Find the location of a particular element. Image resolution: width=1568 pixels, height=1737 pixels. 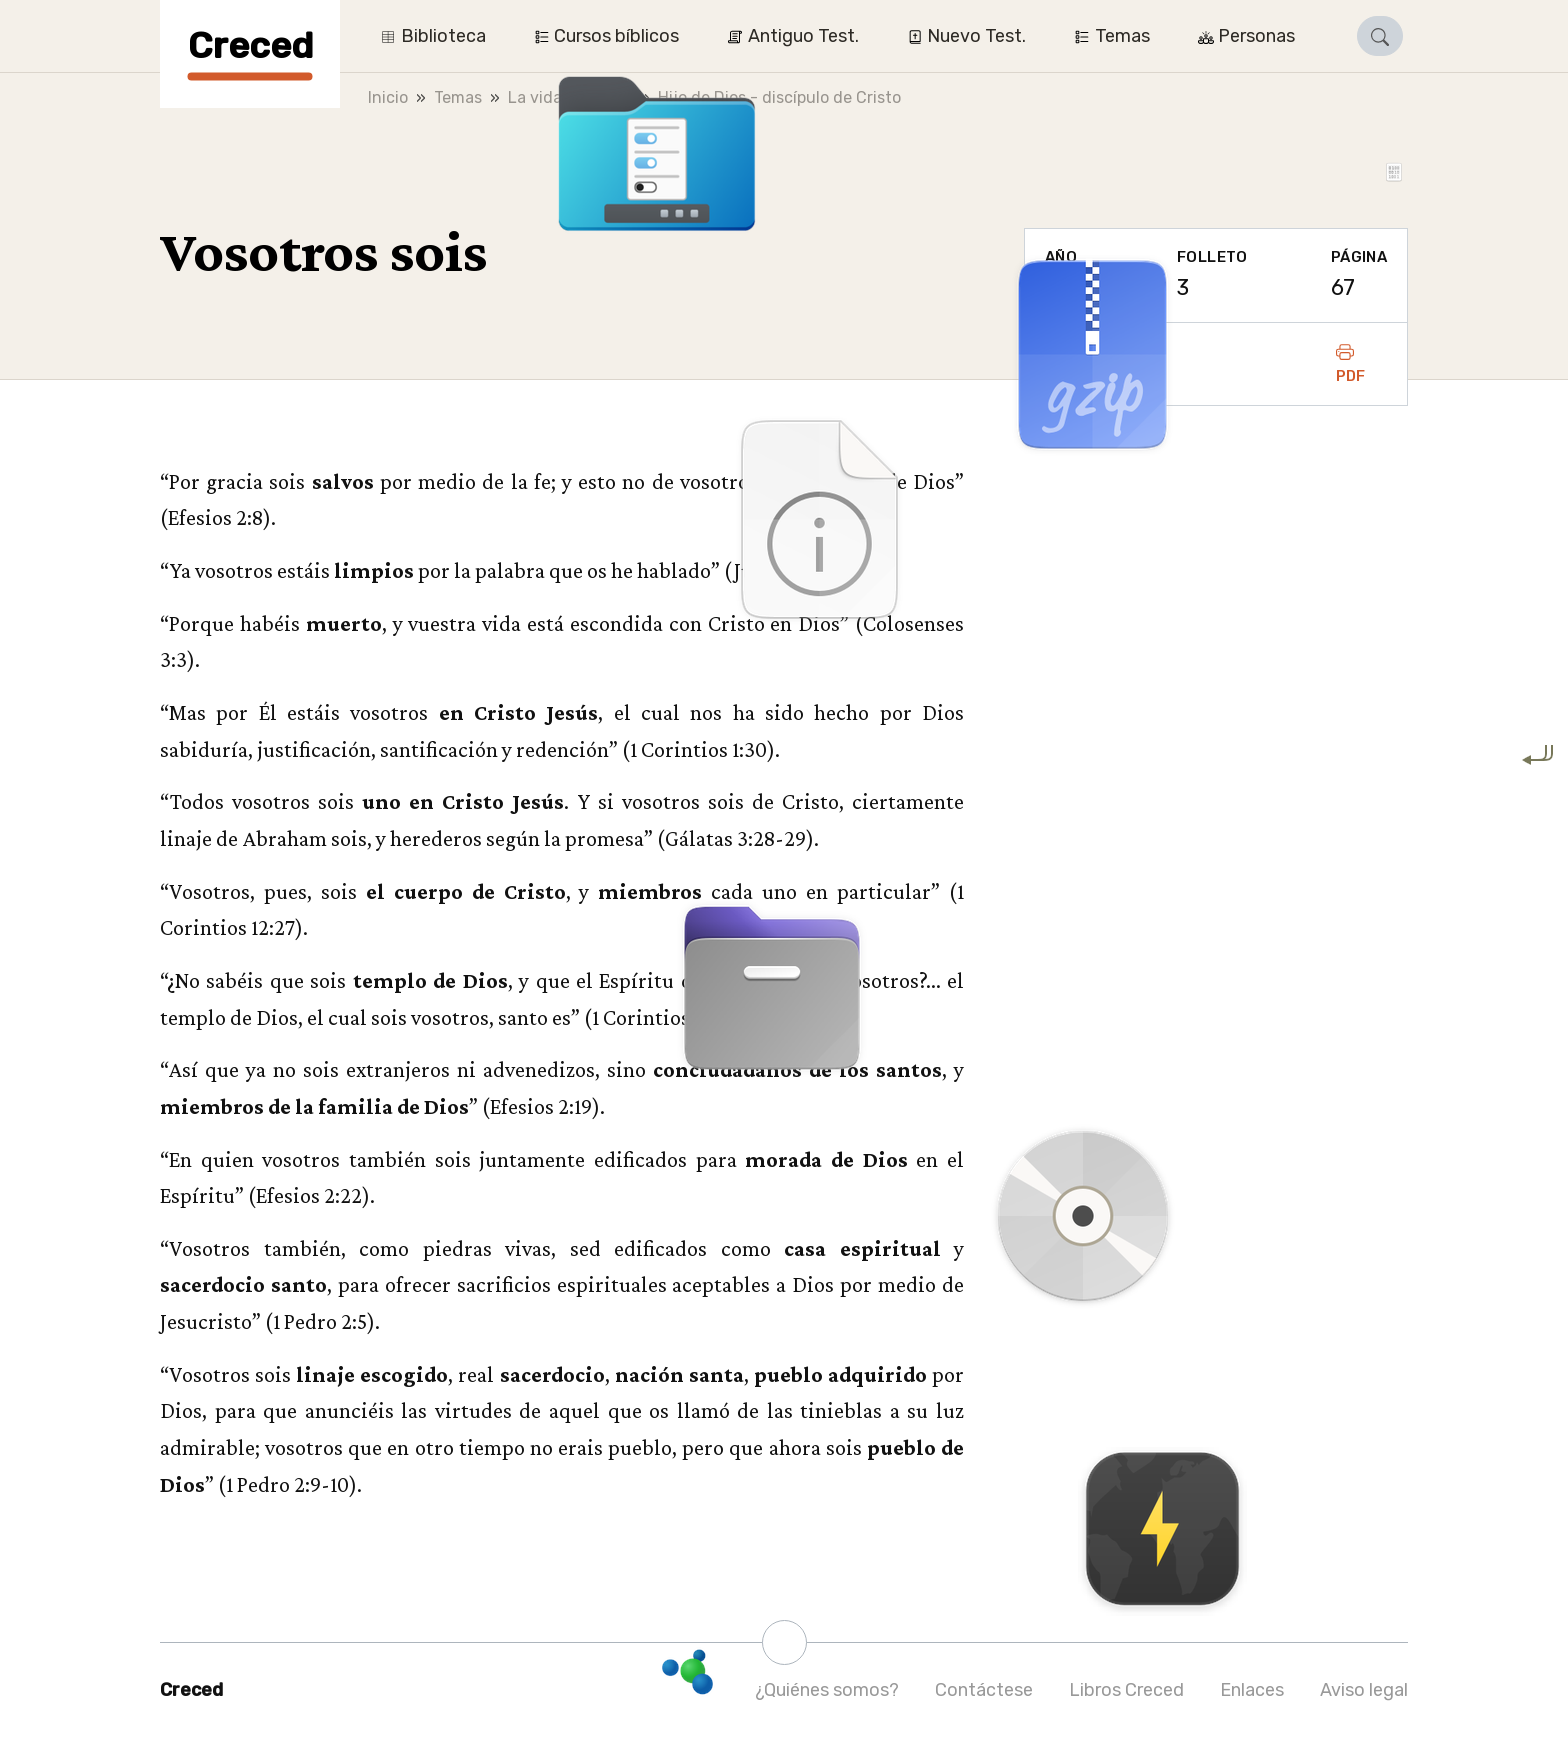

open settings or preferences folder is located at coordinates (656, 159).